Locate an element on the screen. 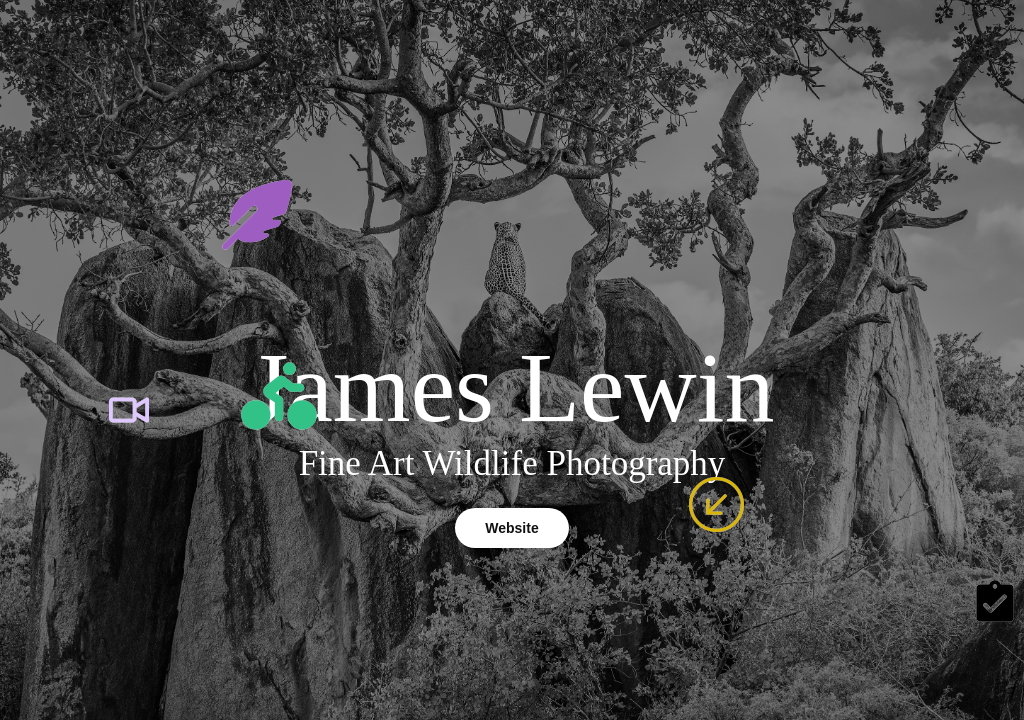 The image size is (1024, 720). access cycling or bike-related features is located at coordinates (279, 396).